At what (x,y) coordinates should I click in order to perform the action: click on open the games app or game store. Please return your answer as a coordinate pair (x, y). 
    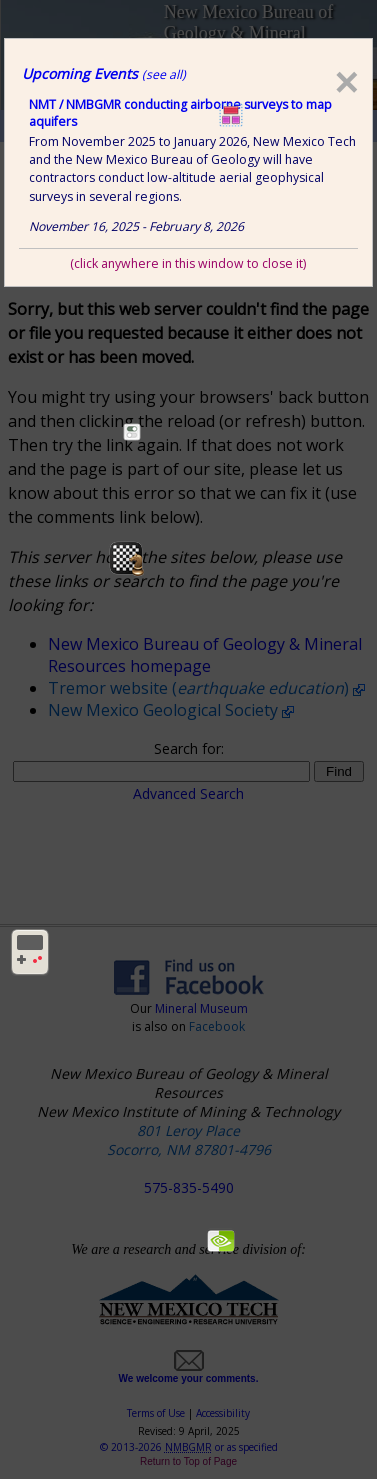
    Looking at the image, I should click on (30, 952).